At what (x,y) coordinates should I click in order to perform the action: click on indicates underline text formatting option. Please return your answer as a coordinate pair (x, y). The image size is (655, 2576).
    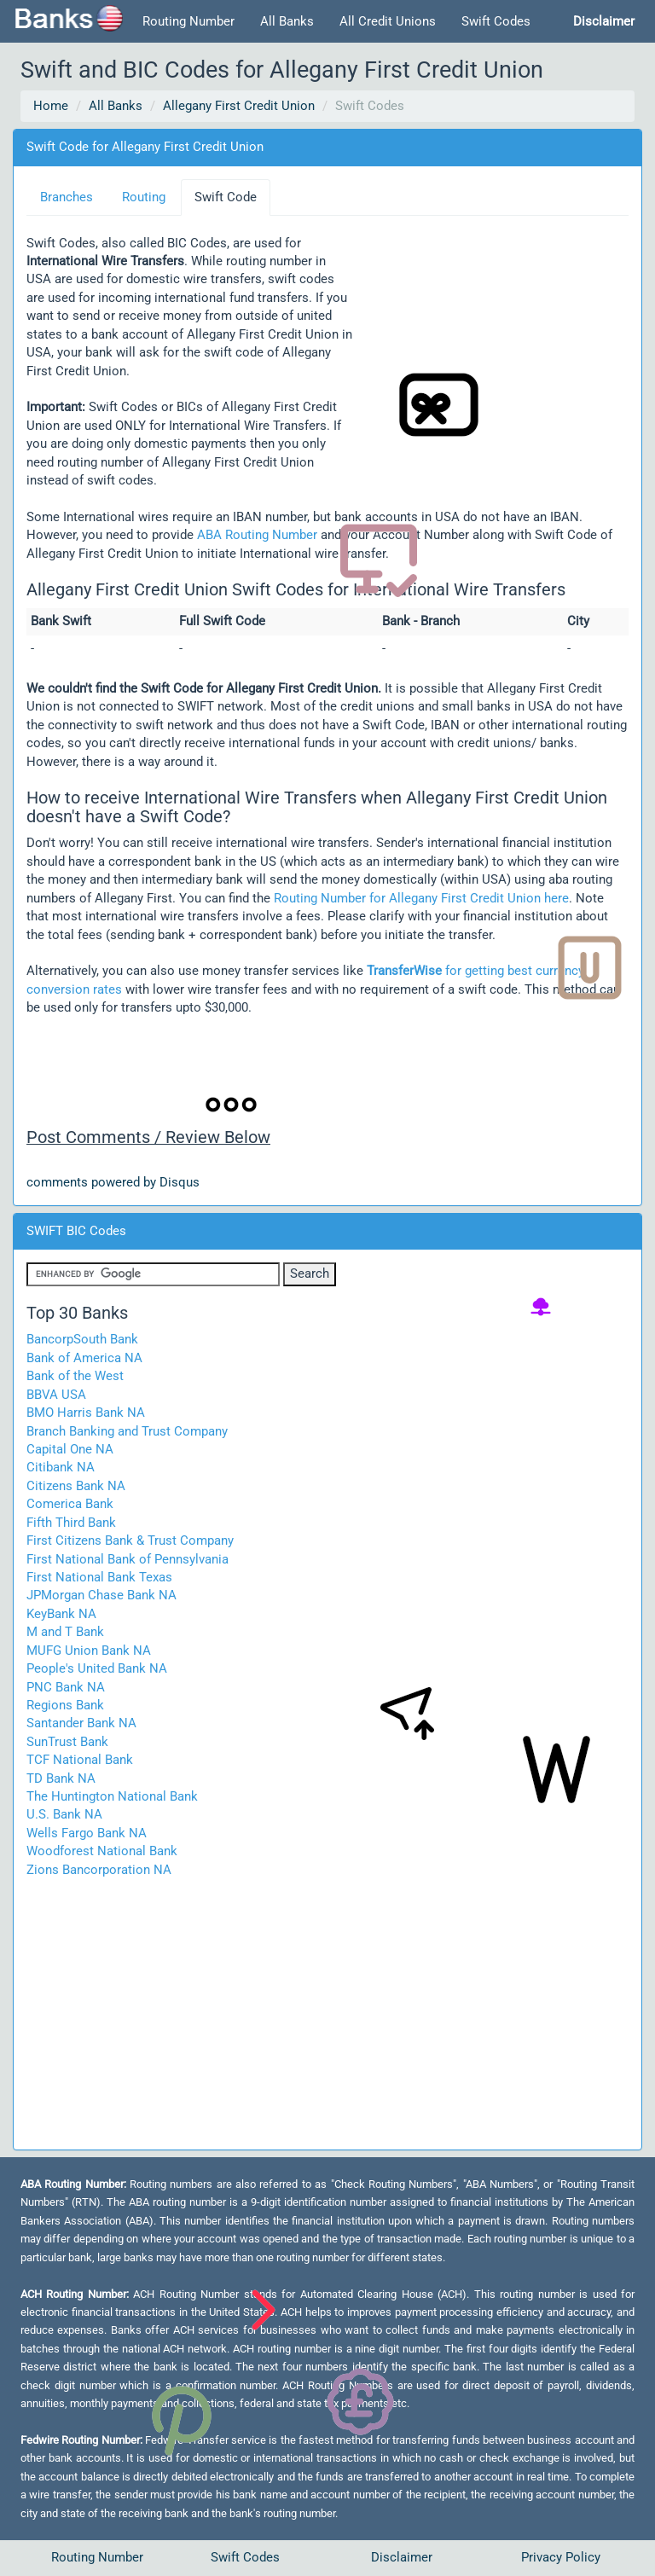
    Looking at the image, I should click on (589, 967).